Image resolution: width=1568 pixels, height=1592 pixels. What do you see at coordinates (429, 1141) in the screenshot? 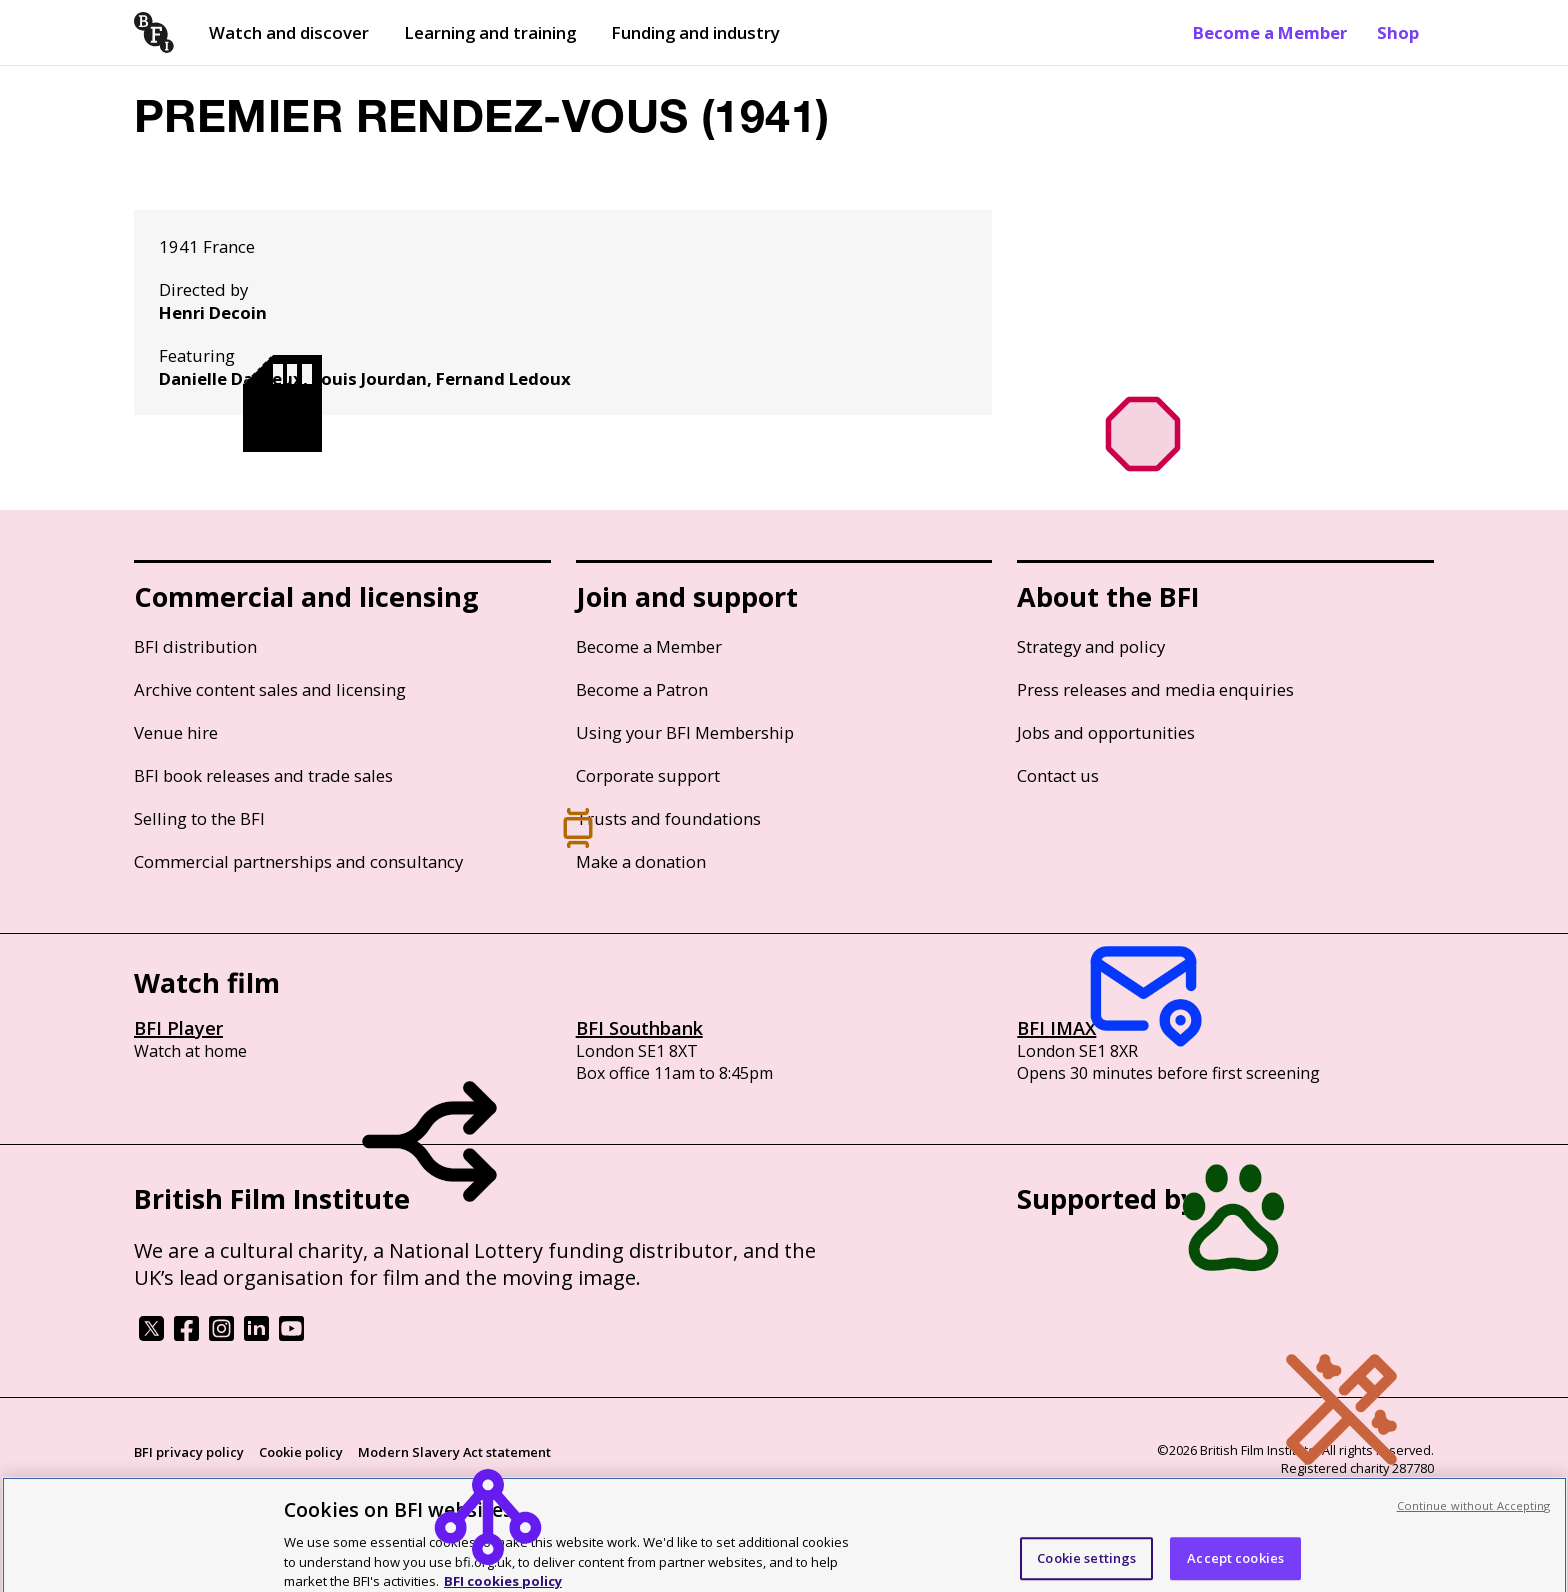
I see `split content into multiple paths` at bounding box center [429, 1141].